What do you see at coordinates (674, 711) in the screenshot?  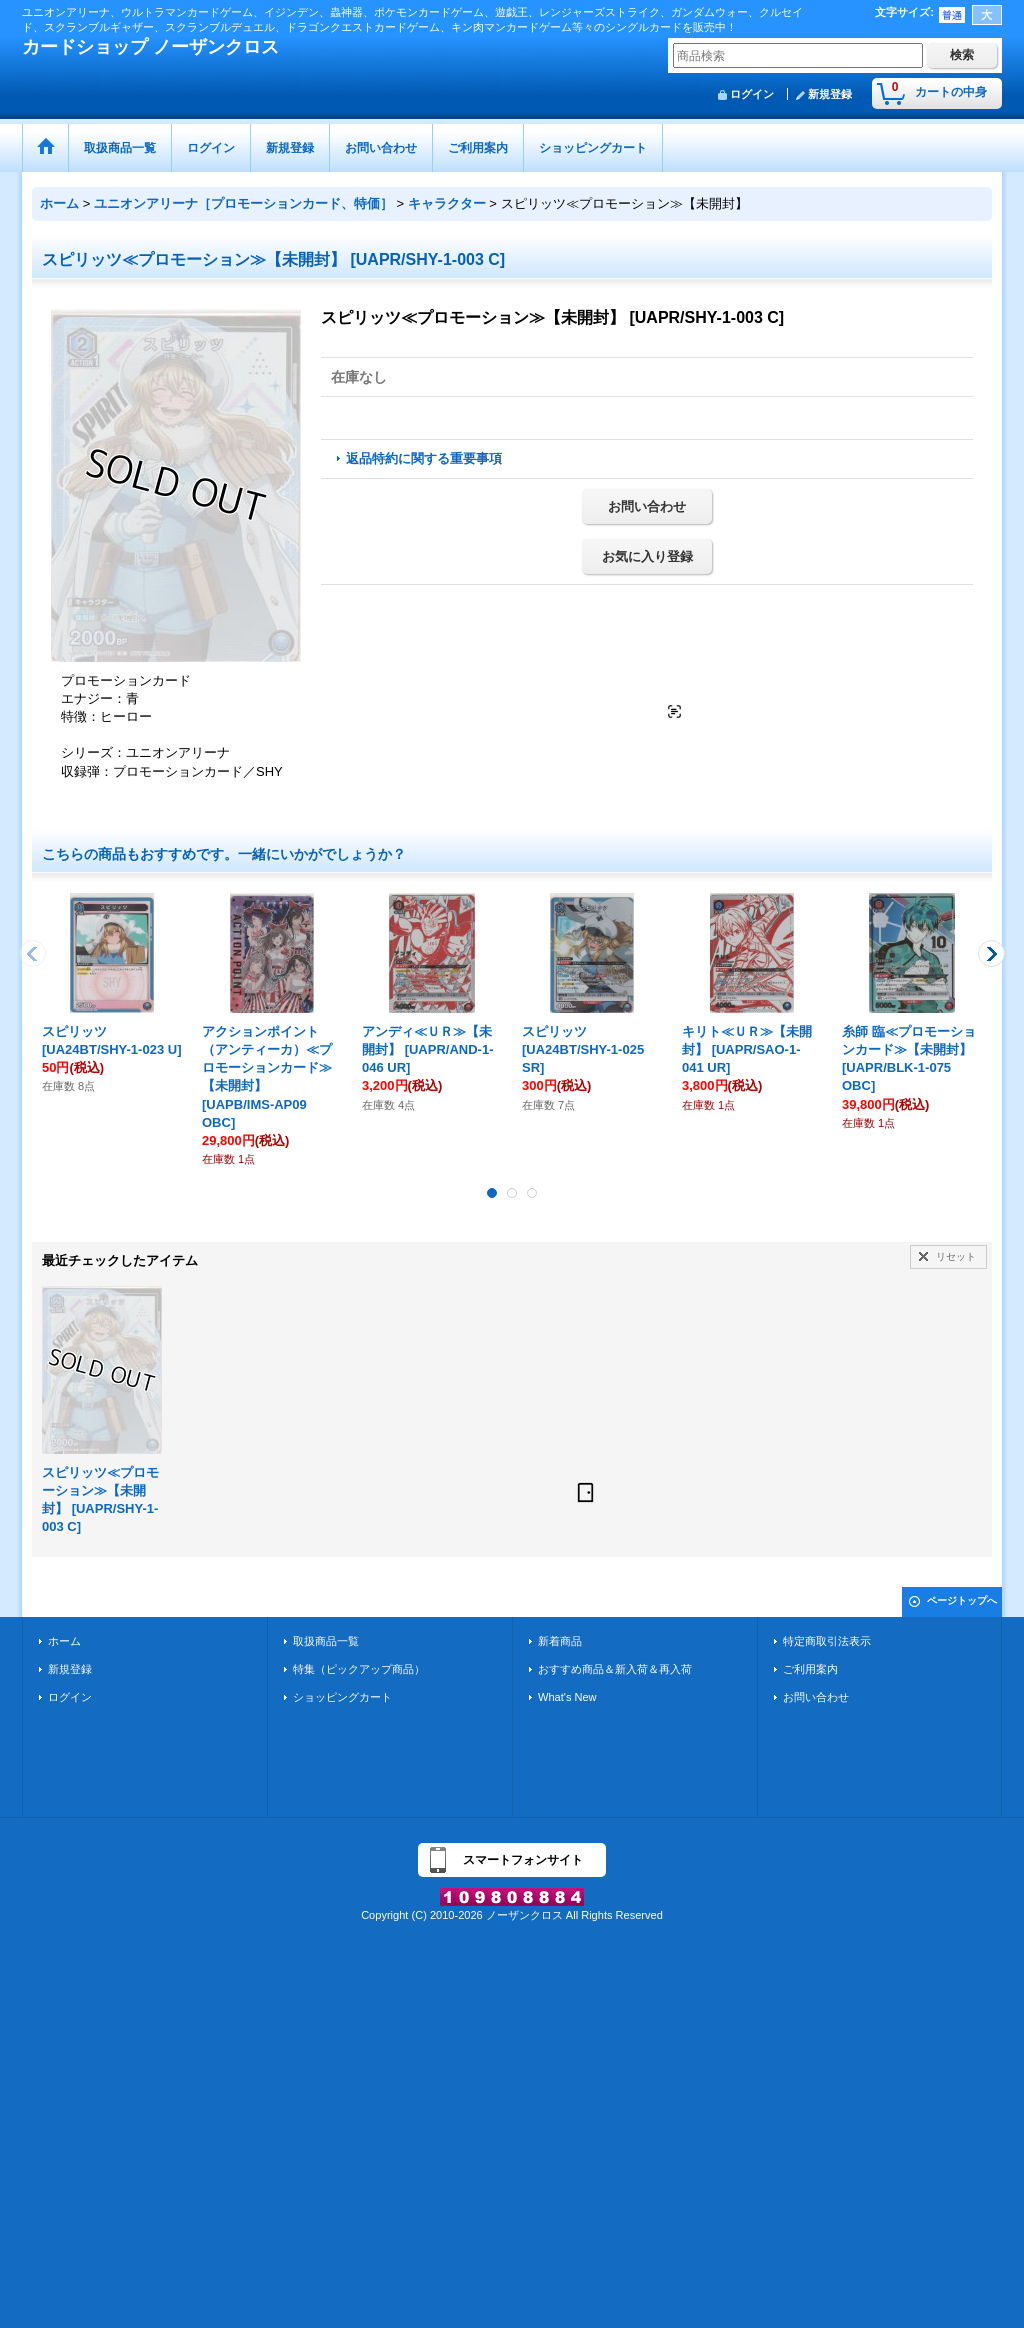 I see `scan document to extract text` at bounding box center [674, 711].